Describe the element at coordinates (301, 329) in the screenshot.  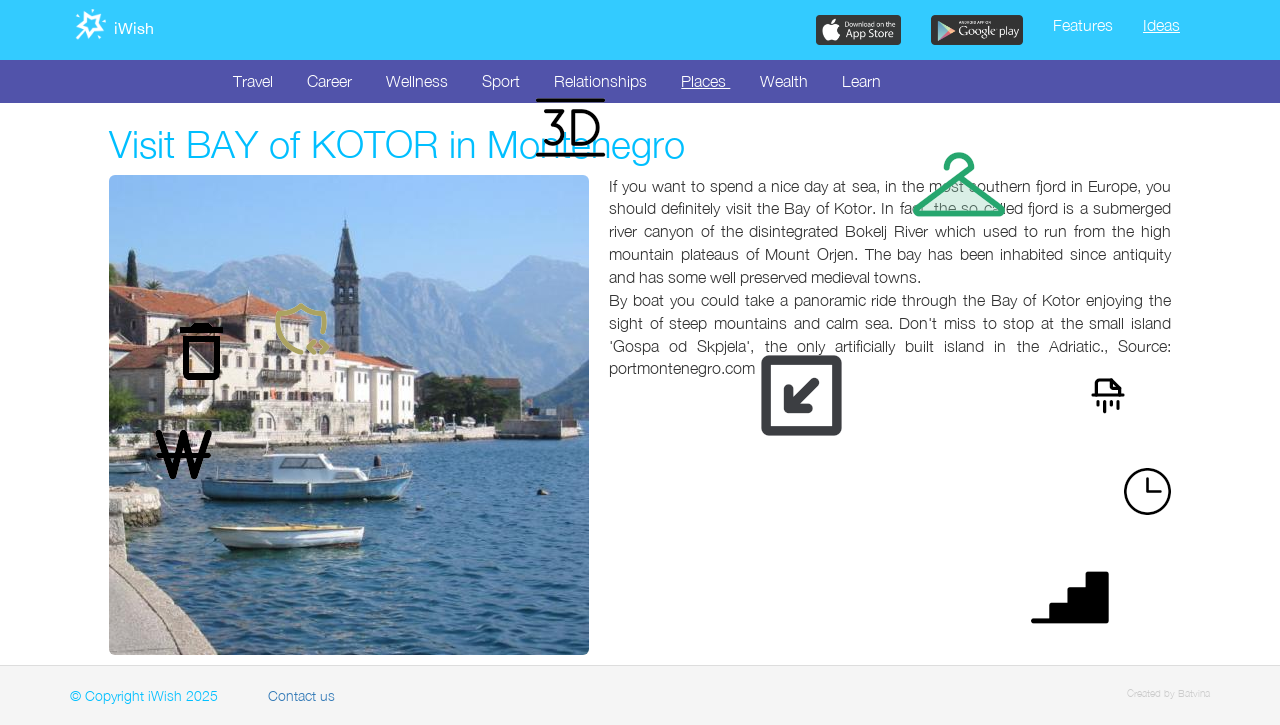
I see `access security code settings` at that location.